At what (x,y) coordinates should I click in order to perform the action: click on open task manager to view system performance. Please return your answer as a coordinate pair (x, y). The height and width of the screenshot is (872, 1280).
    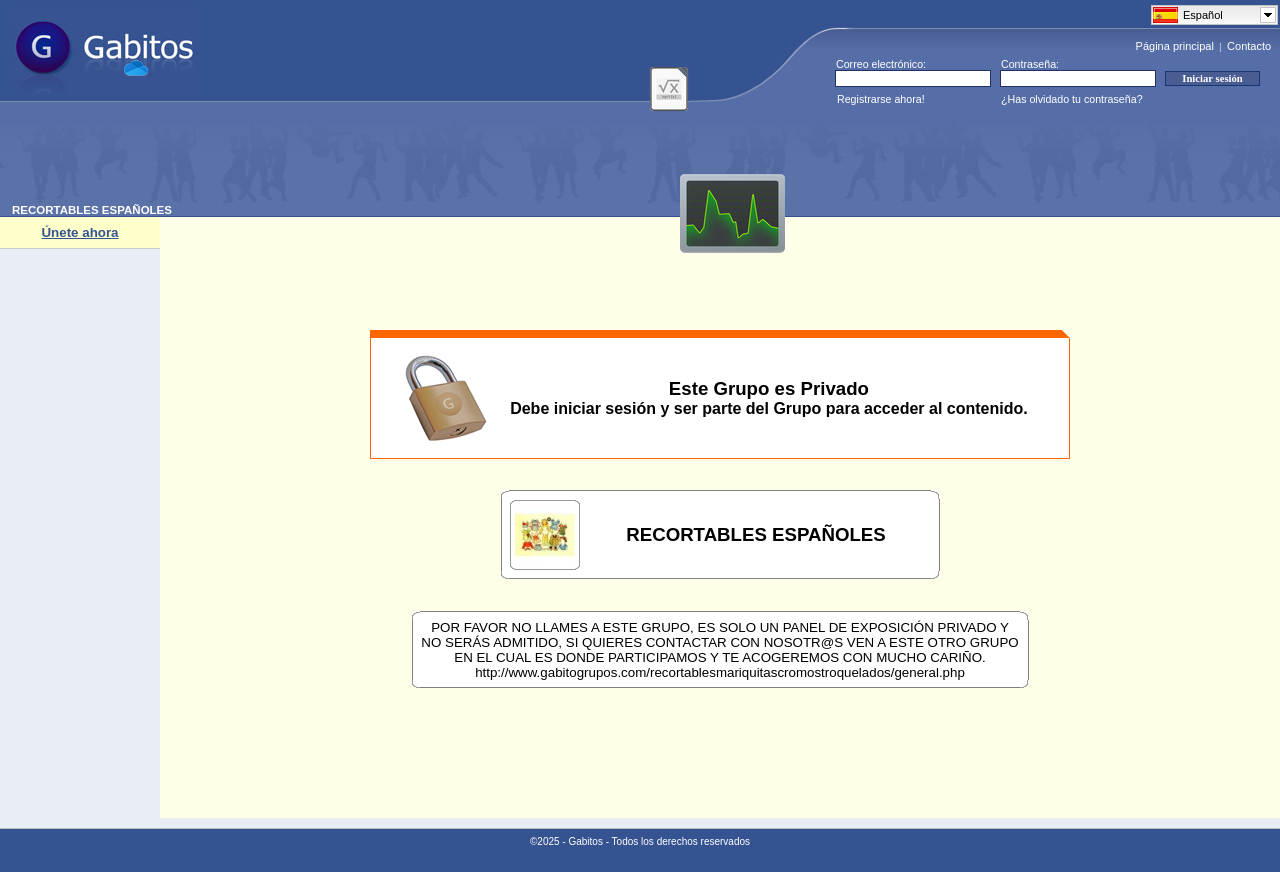
    Looking at the image, I should click on (732, 213).